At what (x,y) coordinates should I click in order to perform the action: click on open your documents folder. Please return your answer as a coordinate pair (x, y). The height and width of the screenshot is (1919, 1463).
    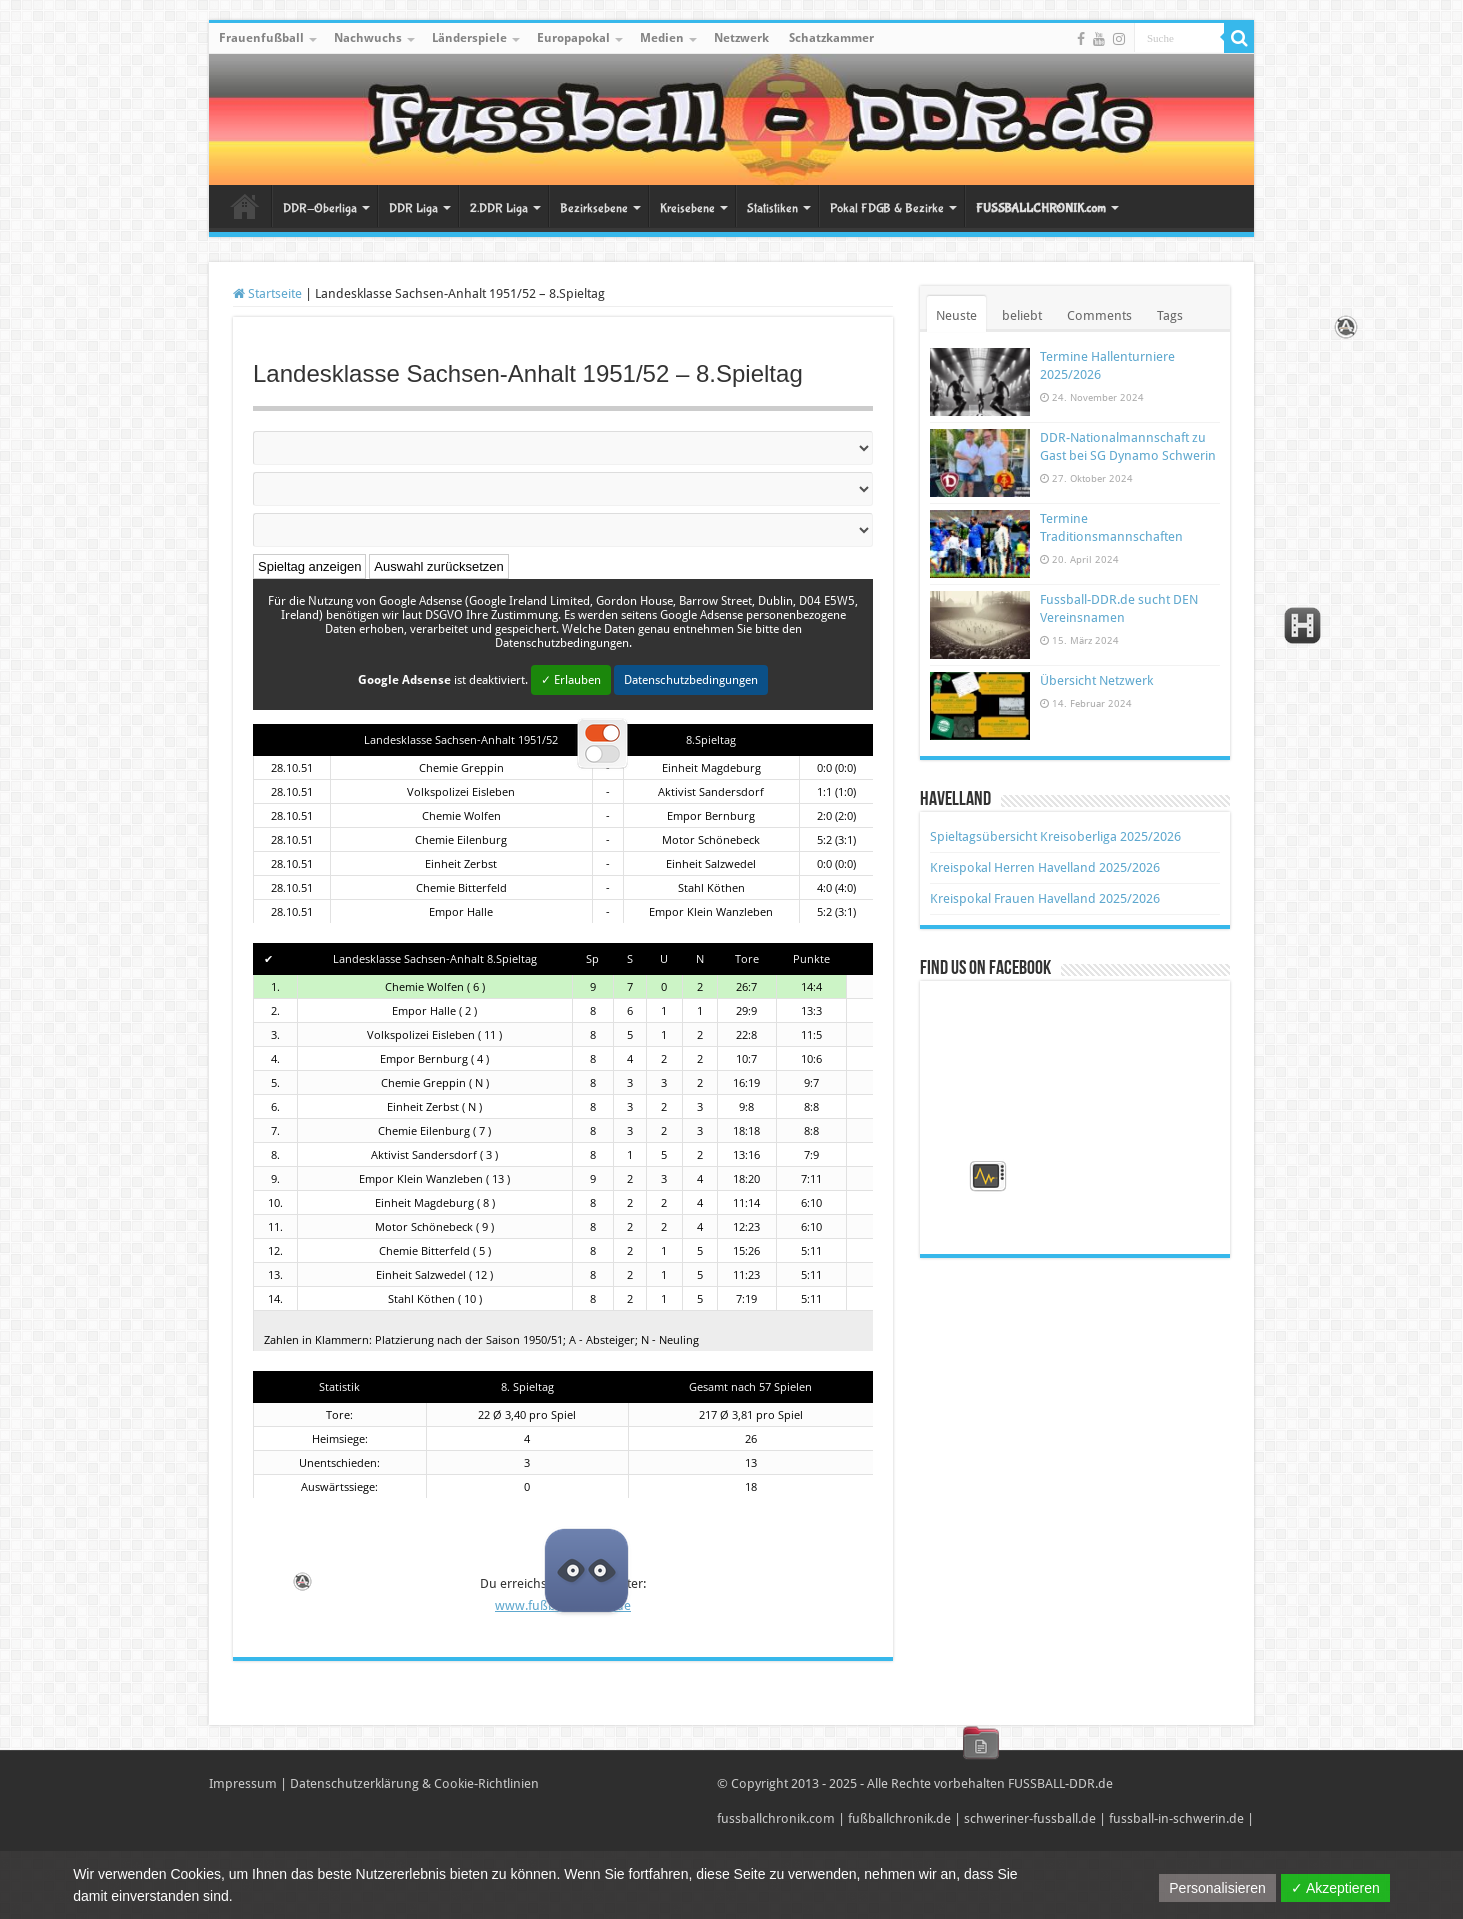
    Looking at the image, I should click on (981, 1742).